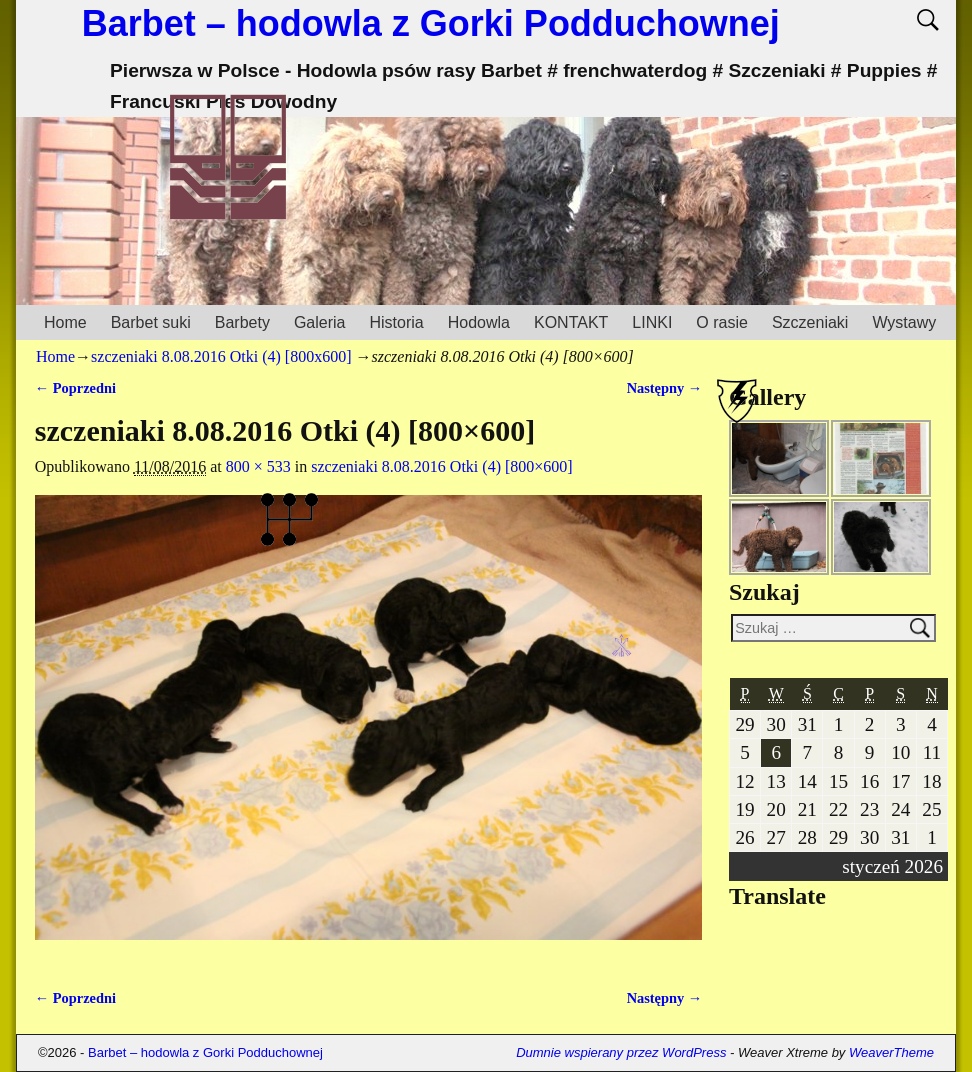 Image resolution: width=972 pixels, height=1072 pixels. I want to click on access public transit or bus schedule, so click(228, 157).